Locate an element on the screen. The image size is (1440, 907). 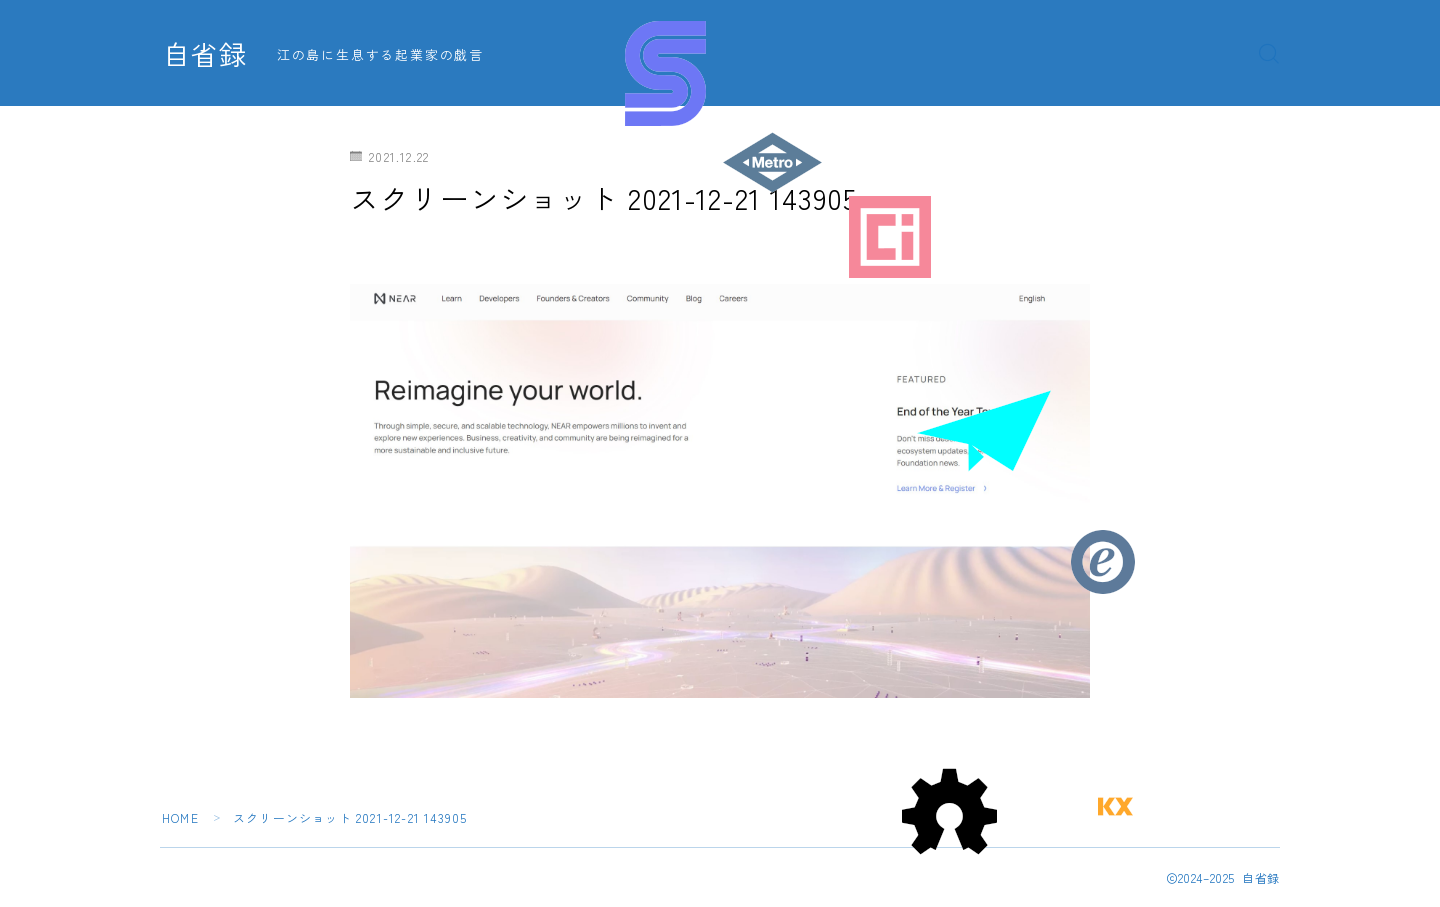
trusted shops certification badge indicating verified seller status is located at coordinates (1103, 562).